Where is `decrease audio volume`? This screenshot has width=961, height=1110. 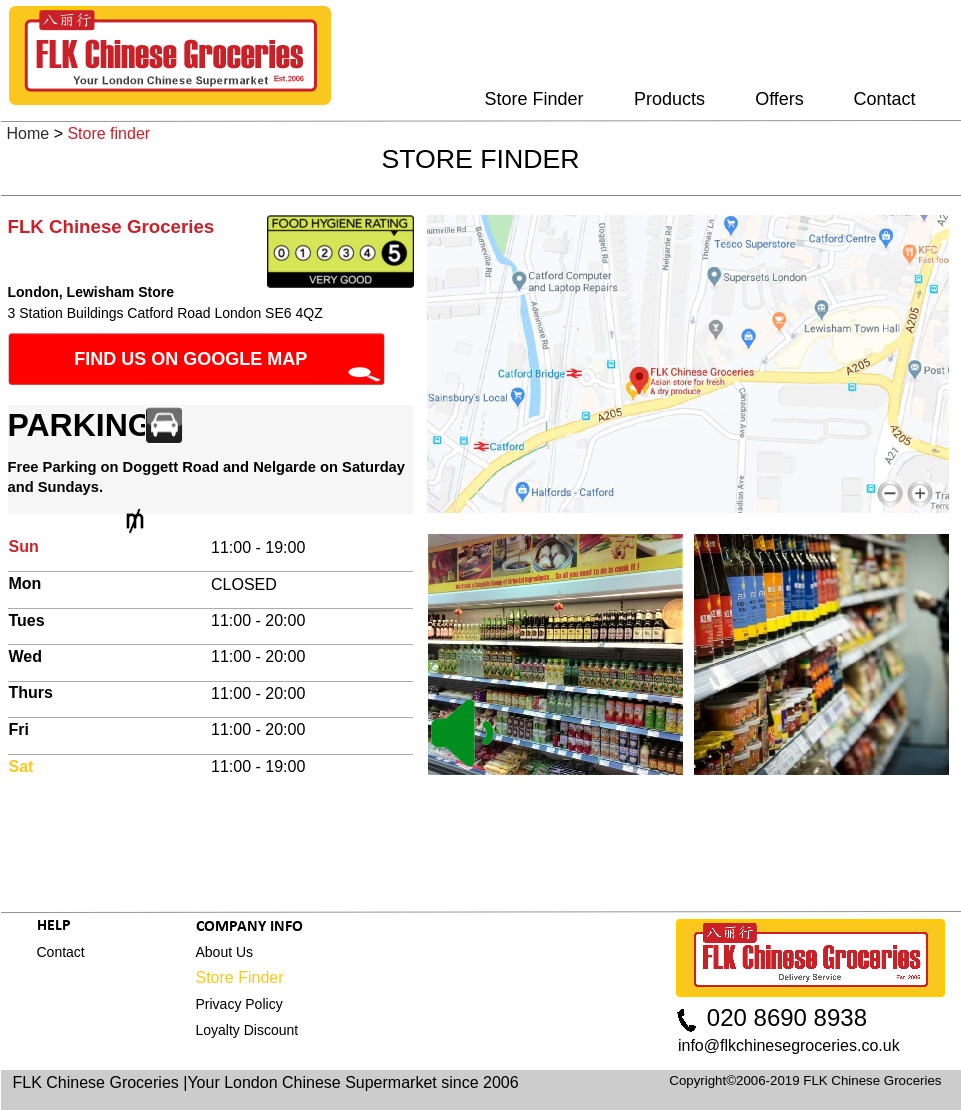 decrease audio volume is located at coordinates (465, 733).